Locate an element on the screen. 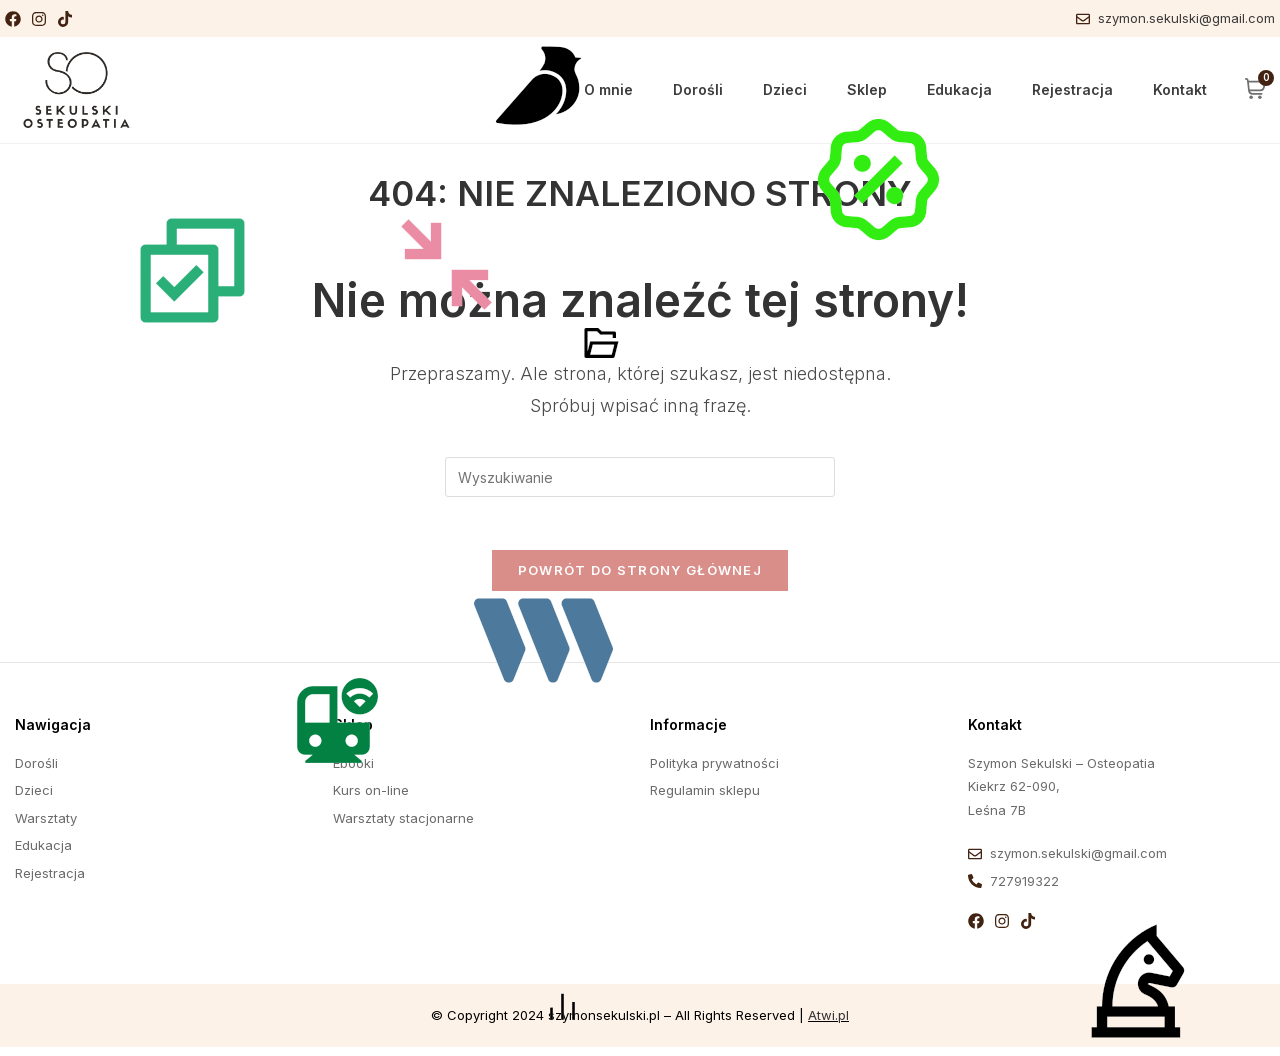  open folder to view contents is located at coordinates (601, 343).